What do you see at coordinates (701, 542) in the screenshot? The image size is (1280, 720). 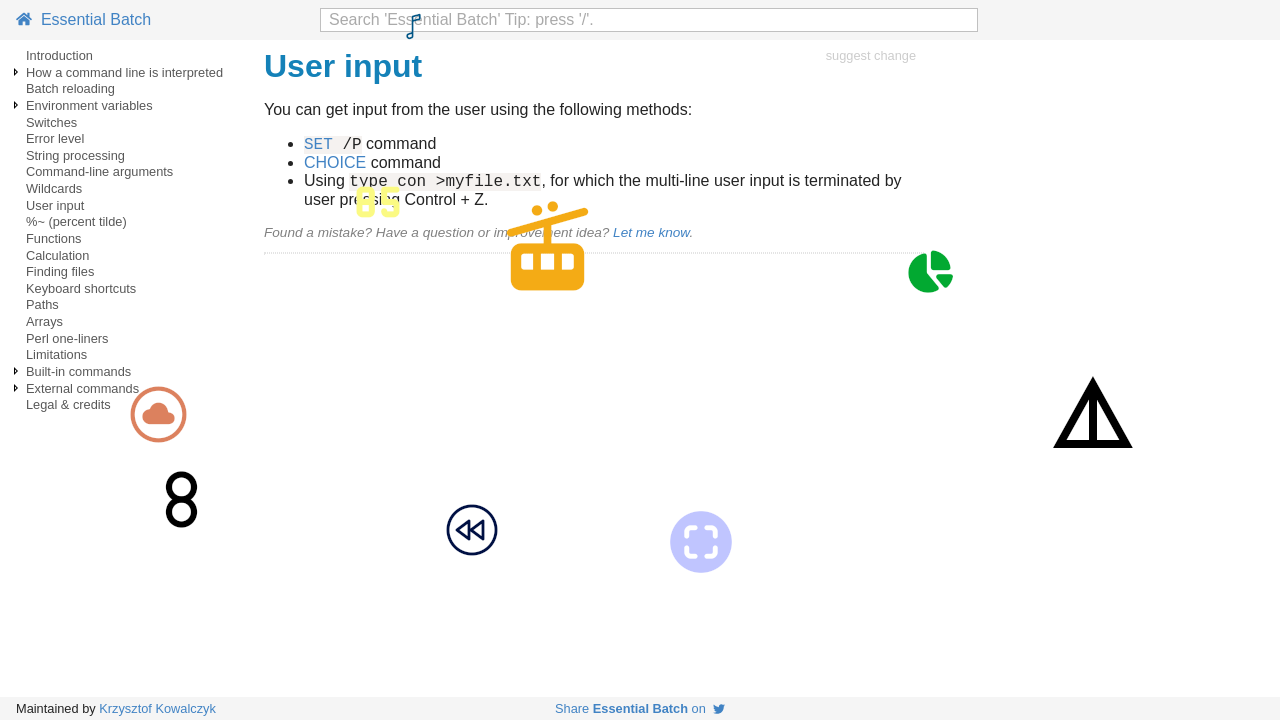 I see `tap to scan a QR code or barcode` at bounding box center [701, 542].